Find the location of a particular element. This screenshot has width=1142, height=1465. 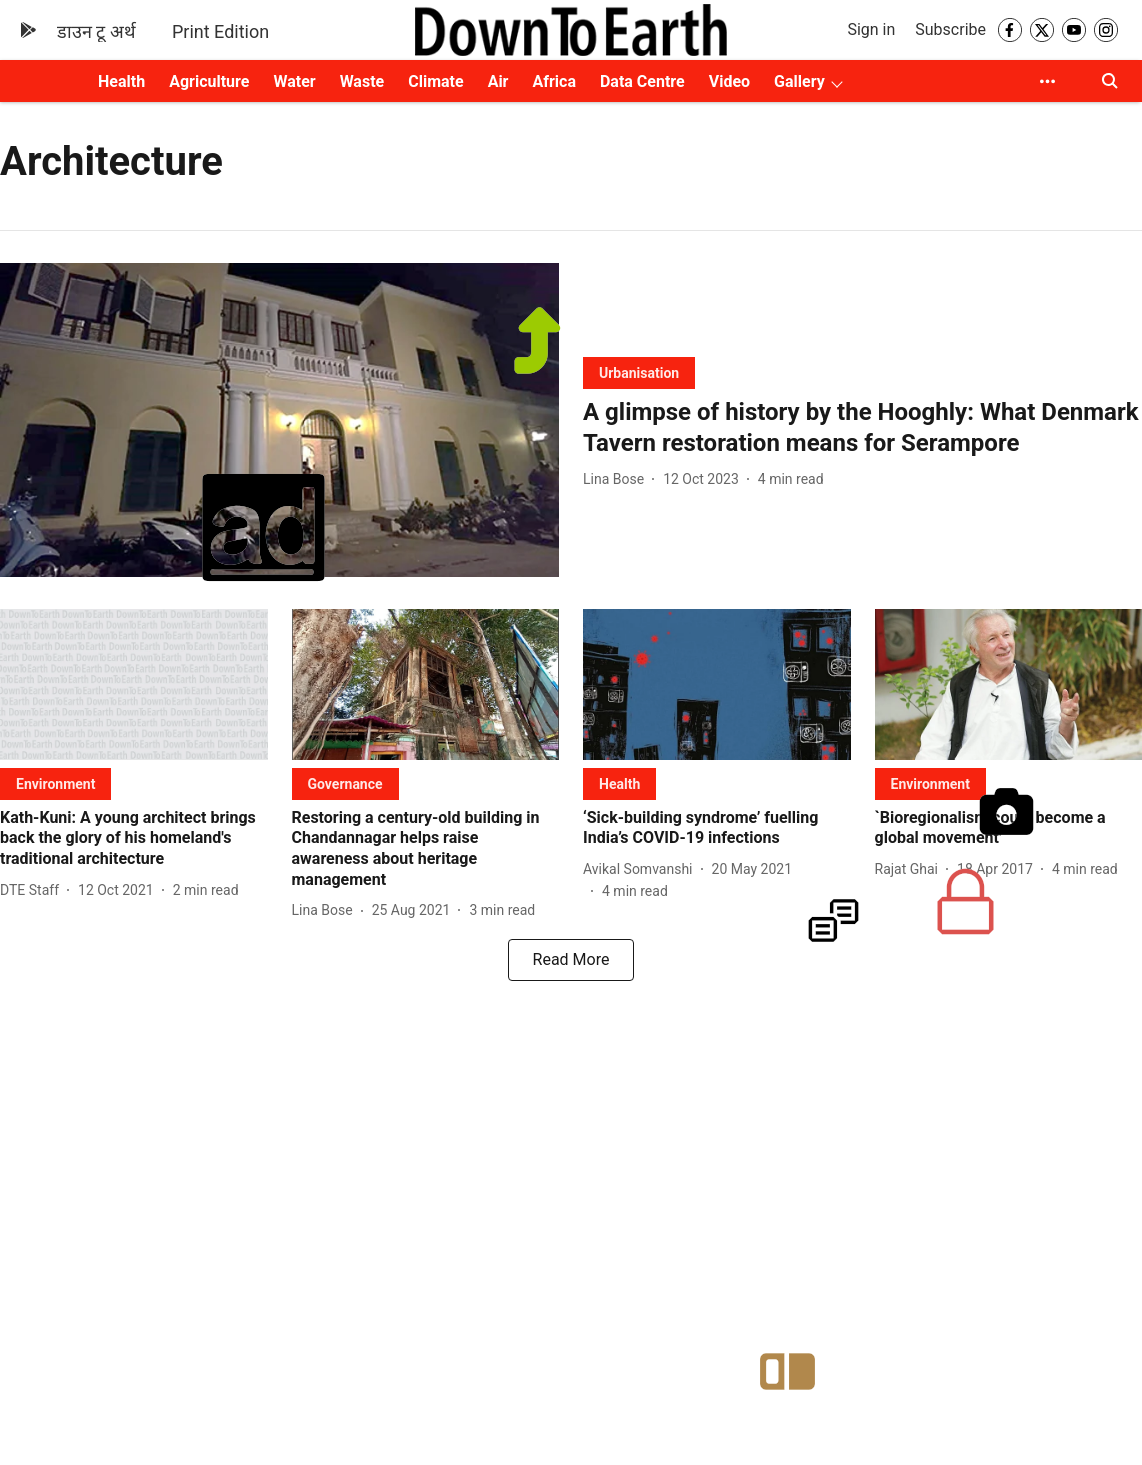

Adversal advertising platform logo is located at coordinates (263, 527).